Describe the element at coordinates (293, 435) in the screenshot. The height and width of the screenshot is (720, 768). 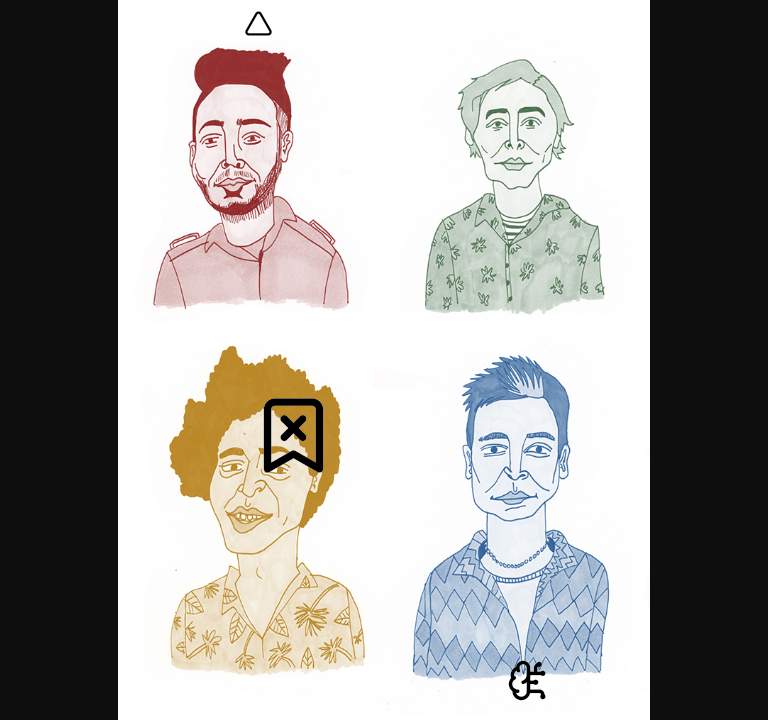
I see `remove a bookmark` at that location.